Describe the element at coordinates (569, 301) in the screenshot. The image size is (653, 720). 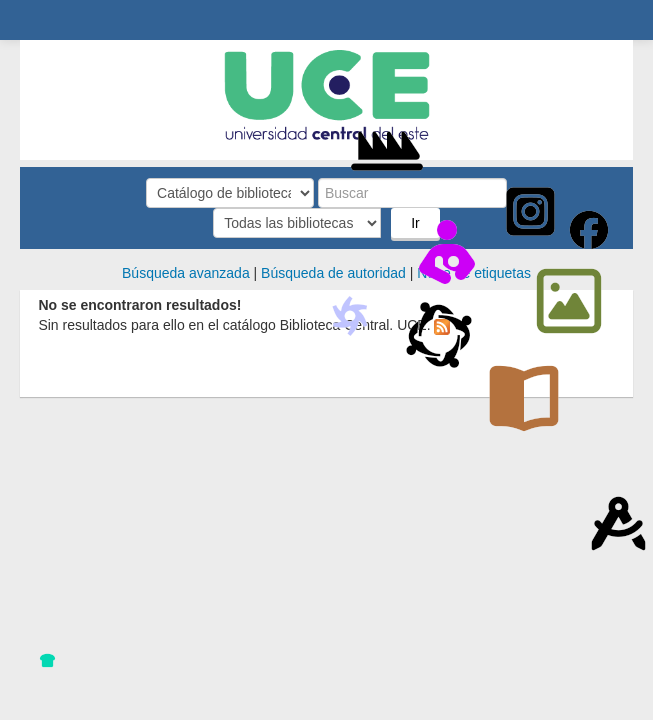
I see `view image or photo` at that location.